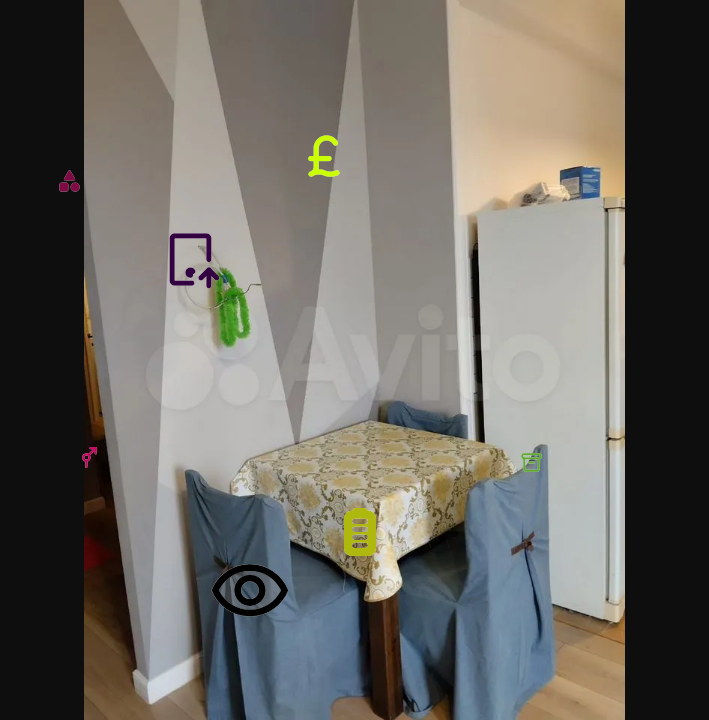 The height and width of the screenshot is (720, 709). I want to click on indicates full or high battery level, so click(360, 532).